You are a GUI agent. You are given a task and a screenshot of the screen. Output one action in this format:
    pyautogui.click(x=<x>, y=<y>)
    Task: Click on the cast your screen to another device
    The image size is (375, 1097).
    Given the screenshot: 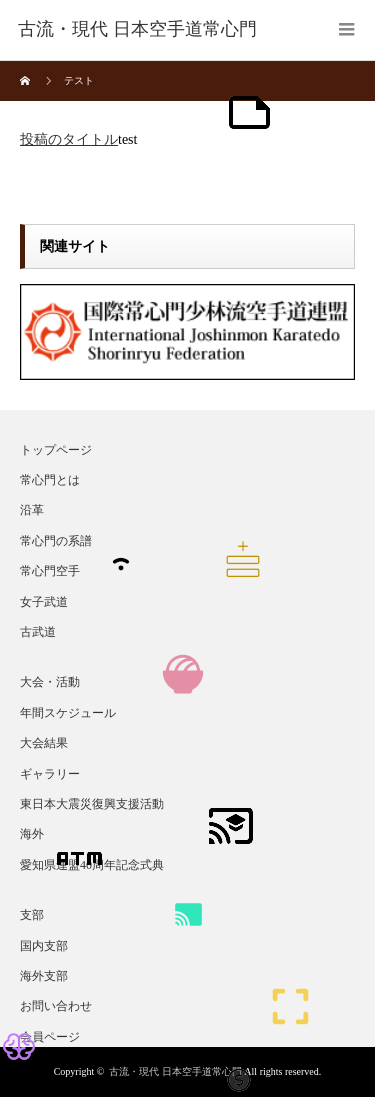 What is the action you would take?
    pyautogui.click(x=188, y=914)
    